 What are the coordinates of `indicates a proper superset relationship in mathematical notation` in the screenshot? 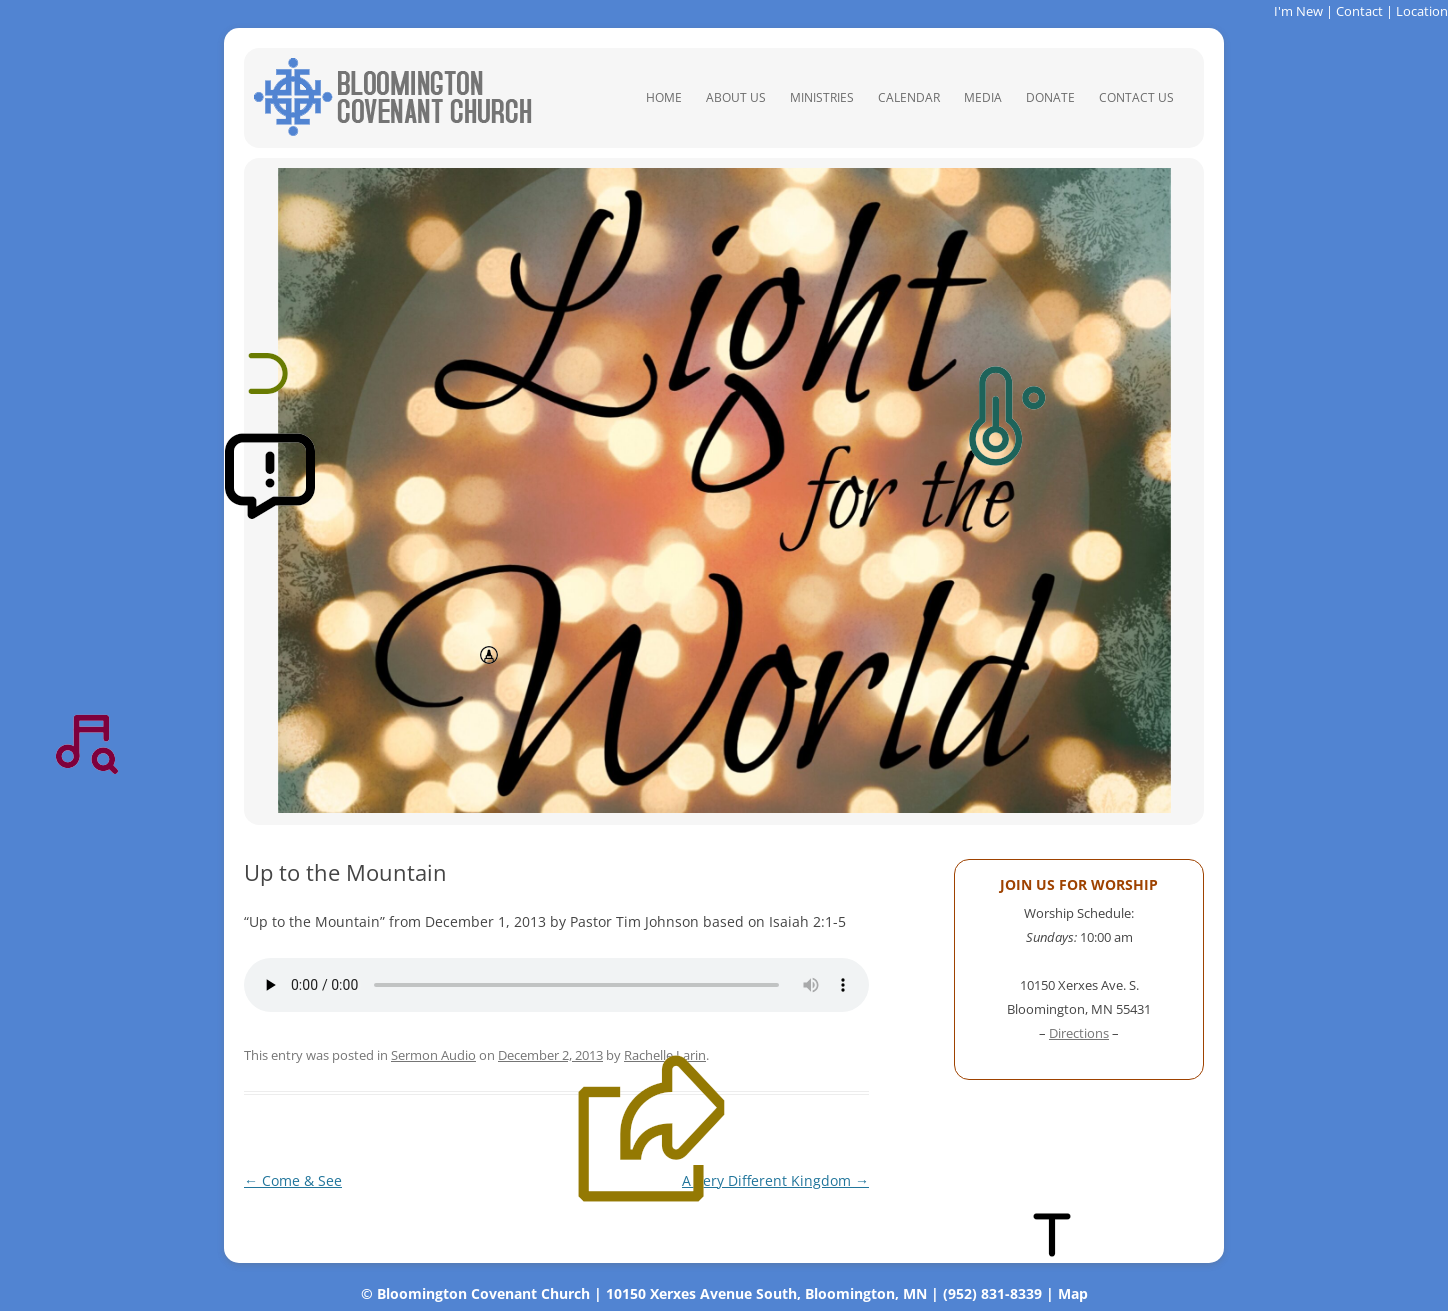 It's located at (265, 373).